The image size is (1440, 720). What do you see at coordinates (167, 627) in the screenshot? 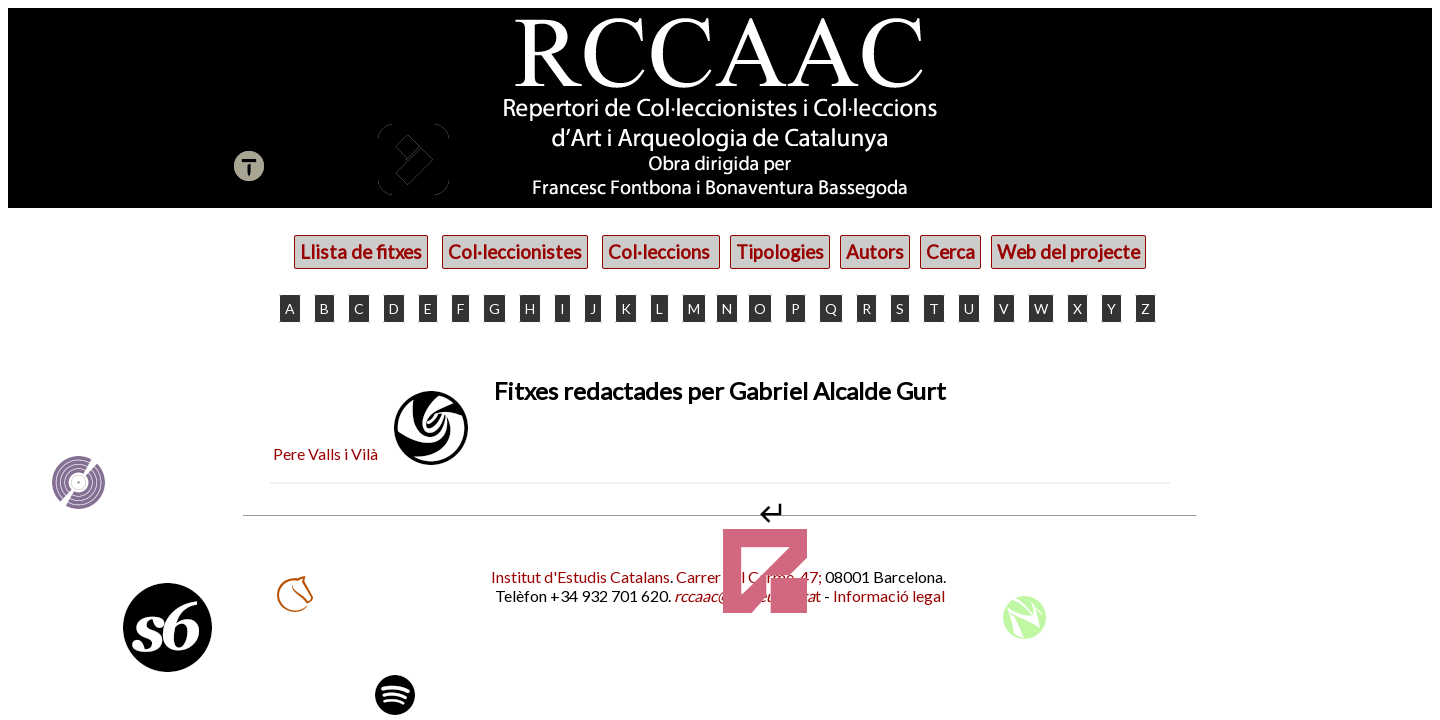
I see `visit Society6 website or app` at bounding box center [167, 627].